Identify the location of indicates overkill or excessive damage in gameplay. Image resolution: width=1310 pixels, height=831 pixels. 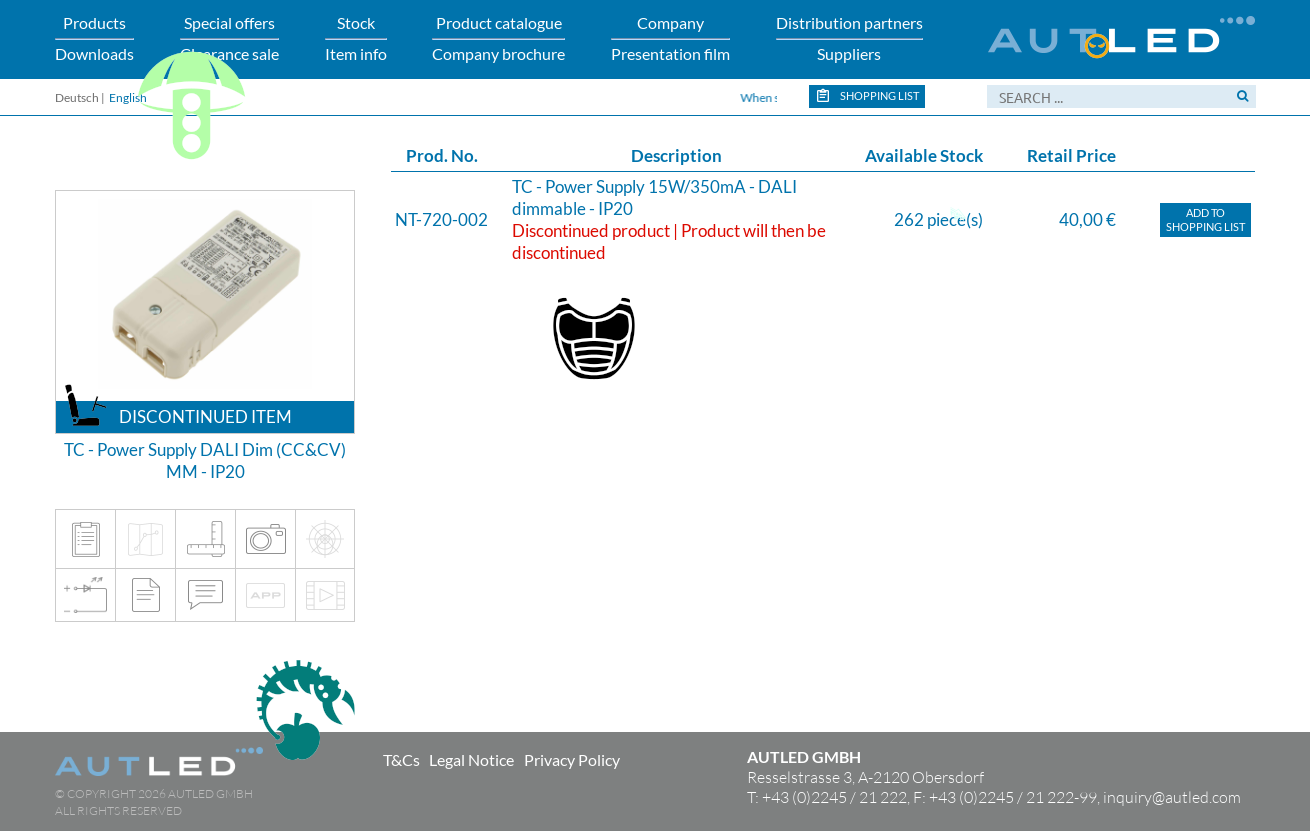
(1097, 46).